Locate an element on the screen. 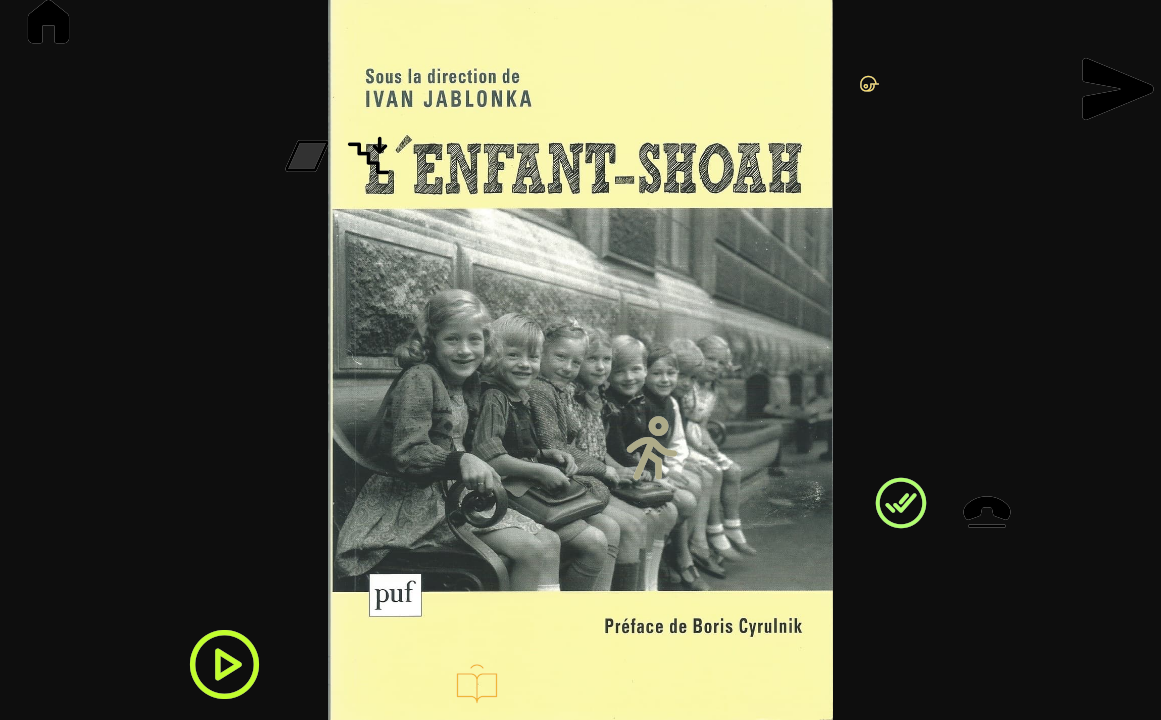 The width and height of the screenshot is (1161, 720). task or item marked as complete is located at coordinates (901, 503).